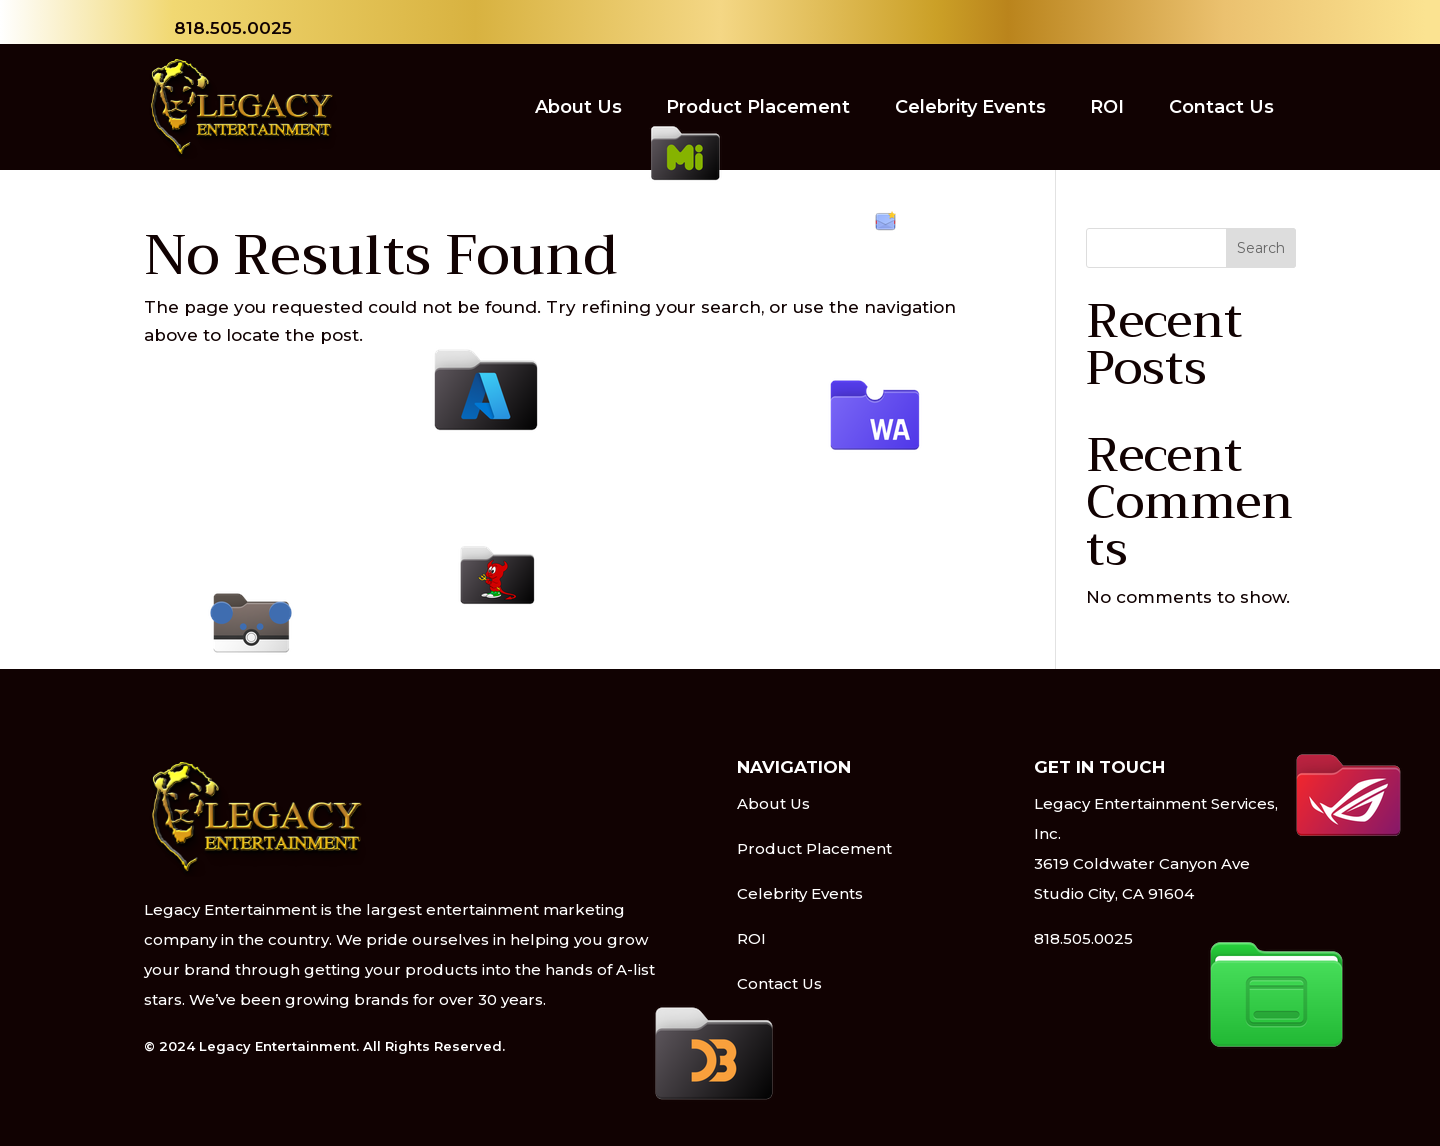  Describe the element at coordinates (1348, 798) in the screenshot. I see `open ASUS Republic of Gamers files folder` at that location.